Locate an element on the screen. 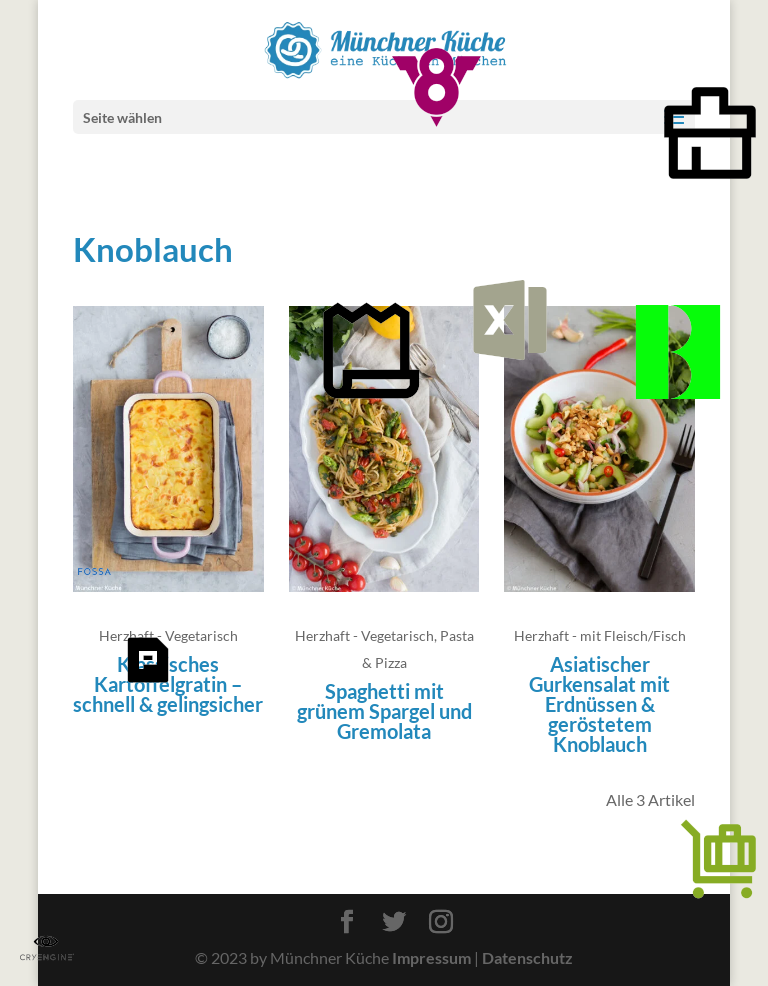 This screenshot has width=768, height=986. view receipt or transaction history is located at coordinates (366, 350).